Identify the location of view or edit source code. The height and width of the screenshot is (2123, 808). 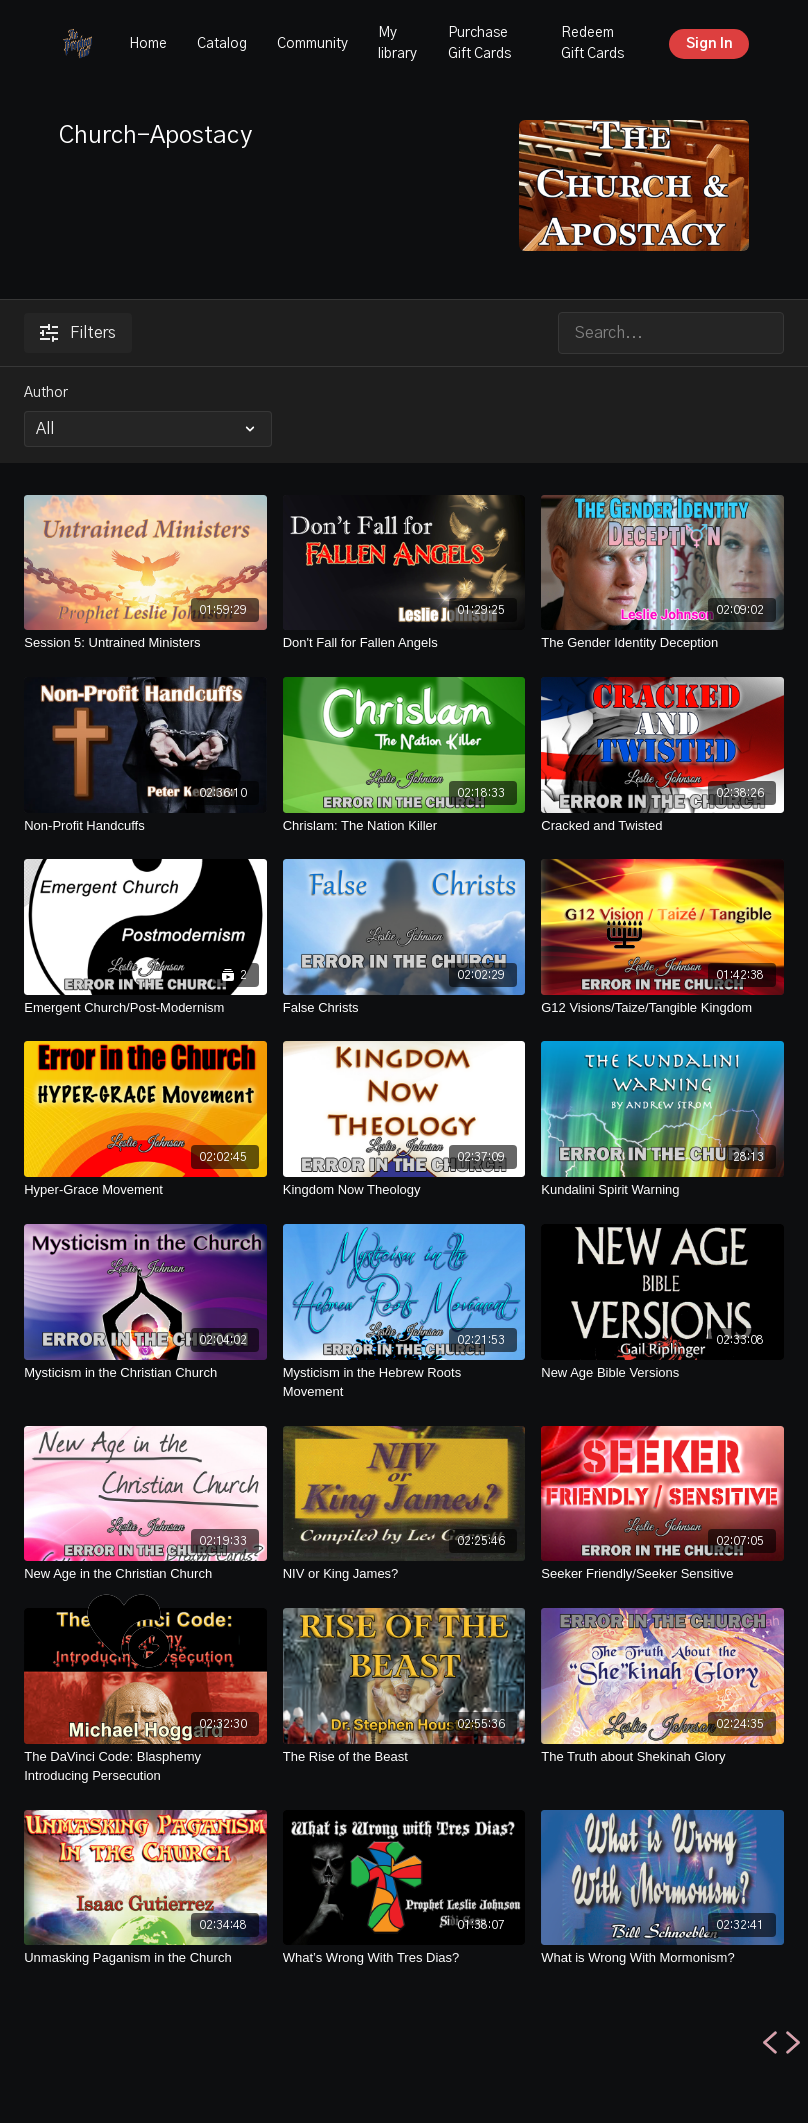
(781, 2042).